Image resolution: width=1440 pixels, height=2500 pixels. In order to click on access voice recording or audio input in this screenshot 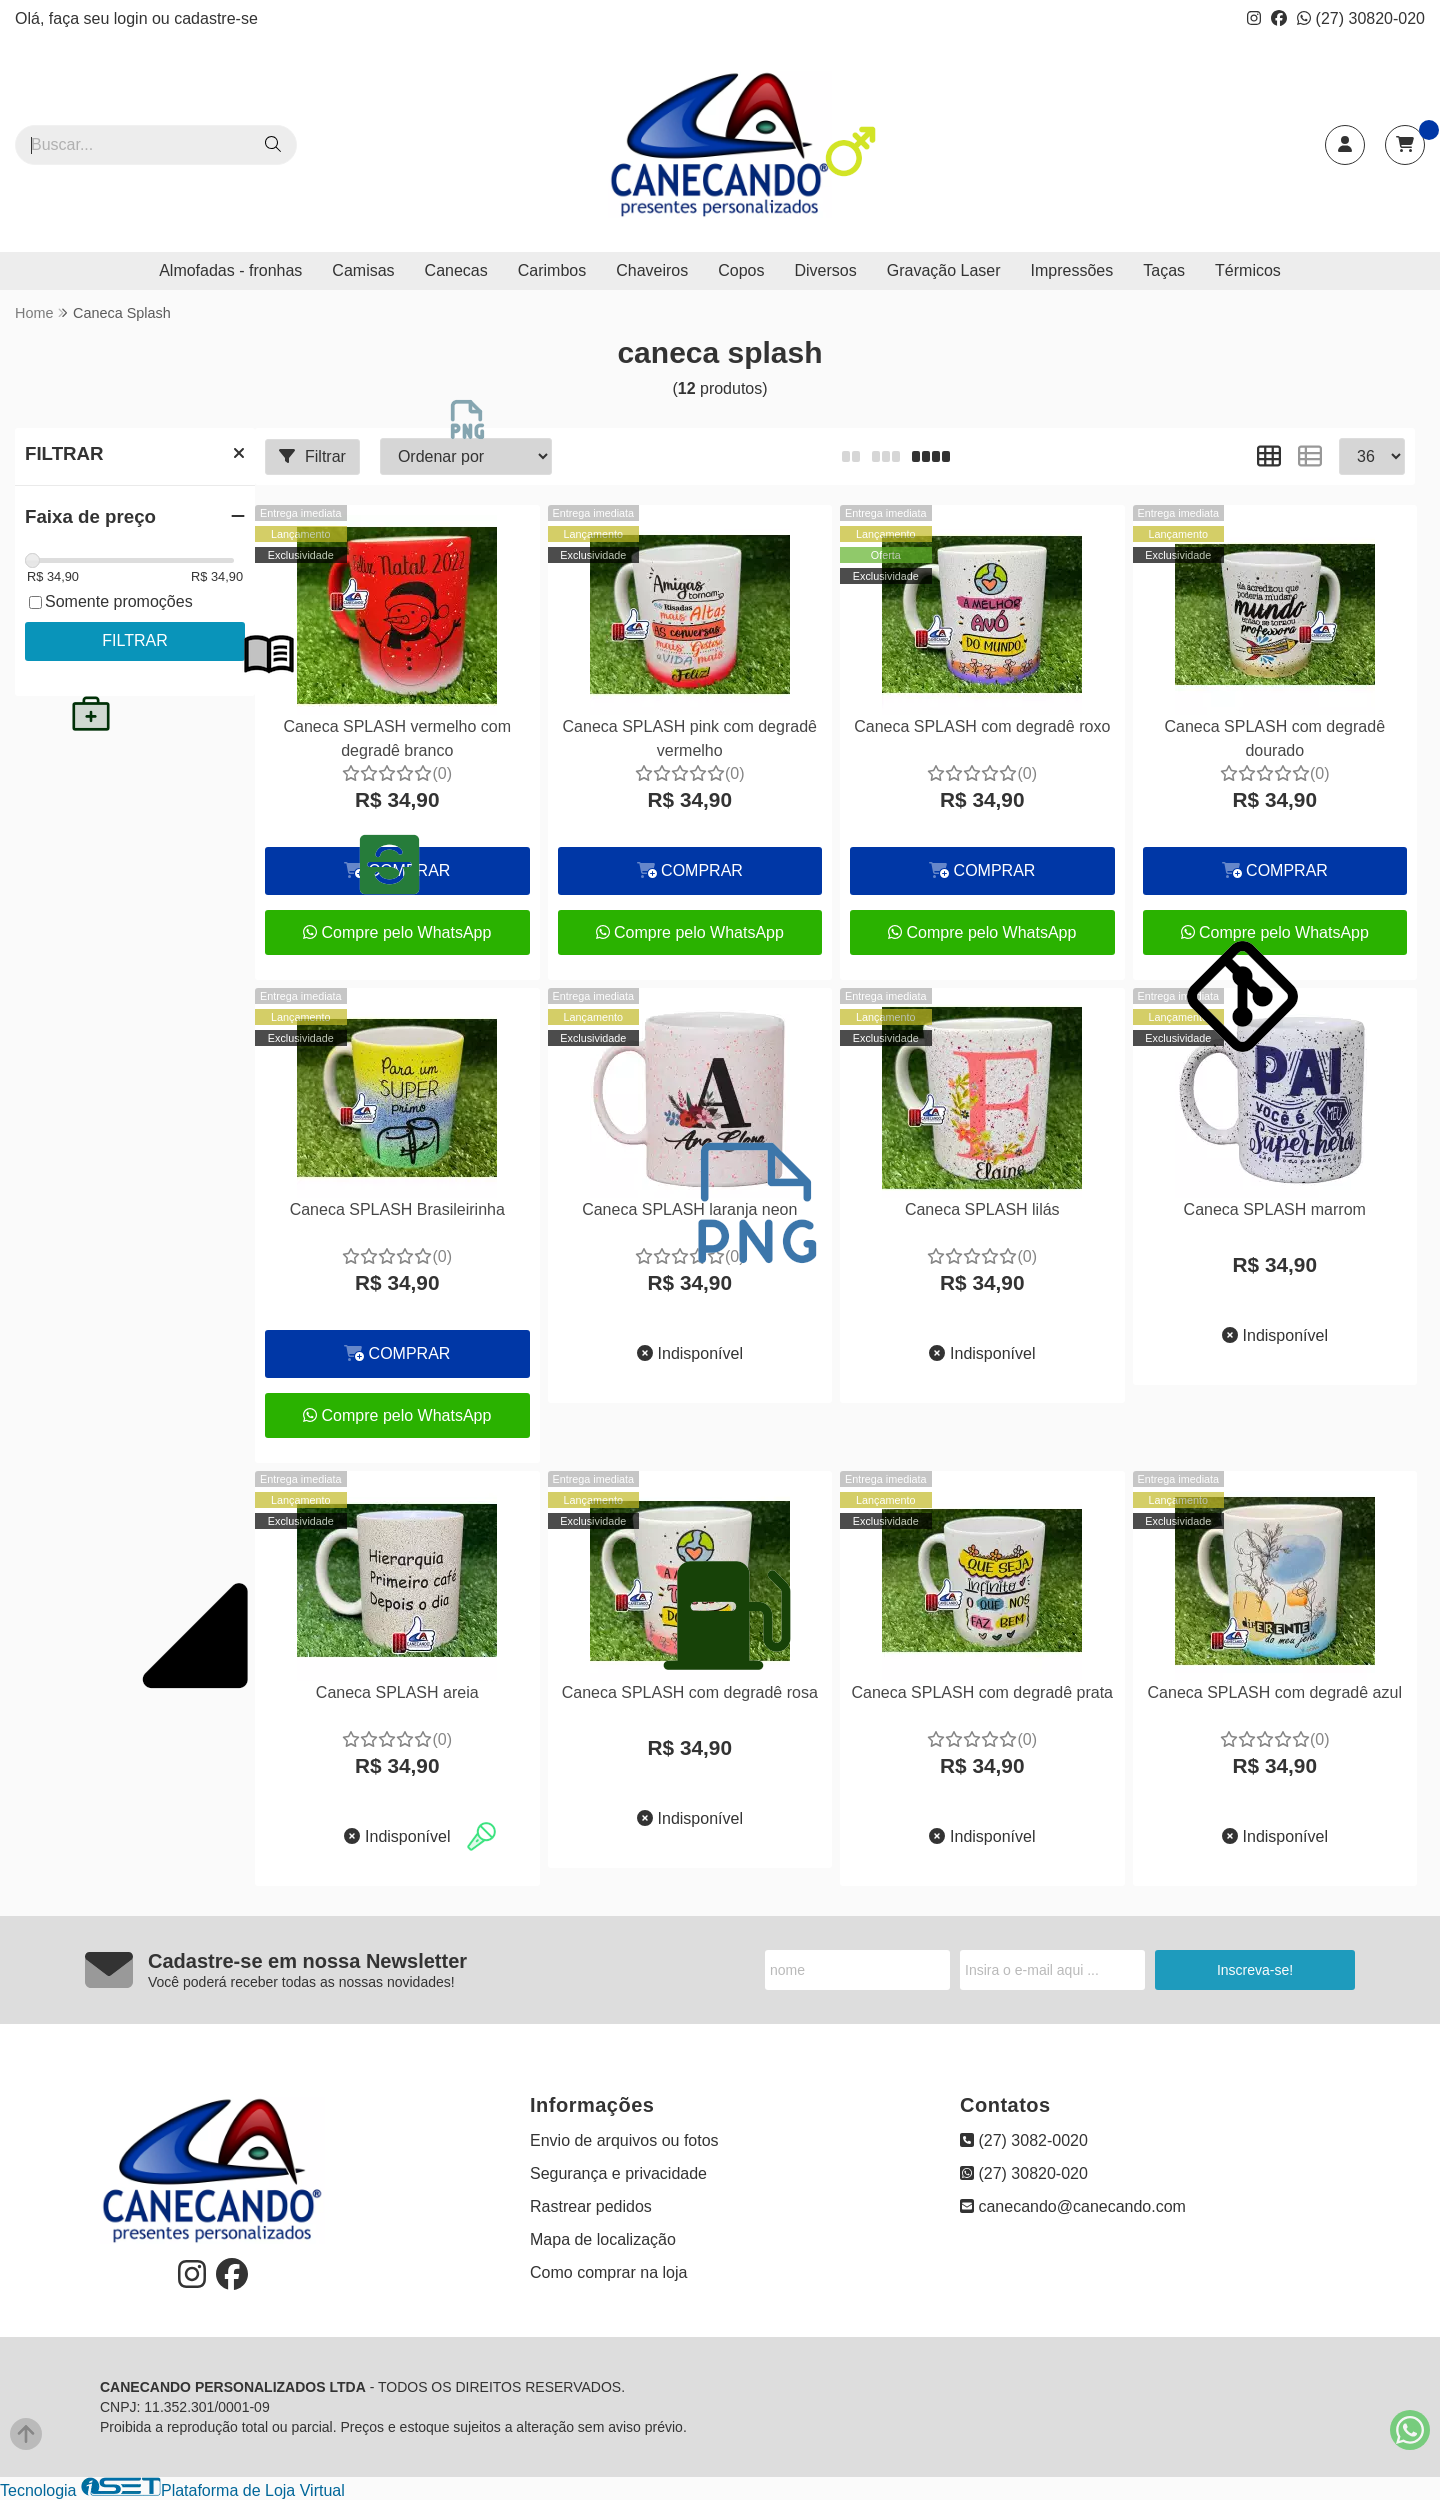, I will do `click(481, 1837)`.